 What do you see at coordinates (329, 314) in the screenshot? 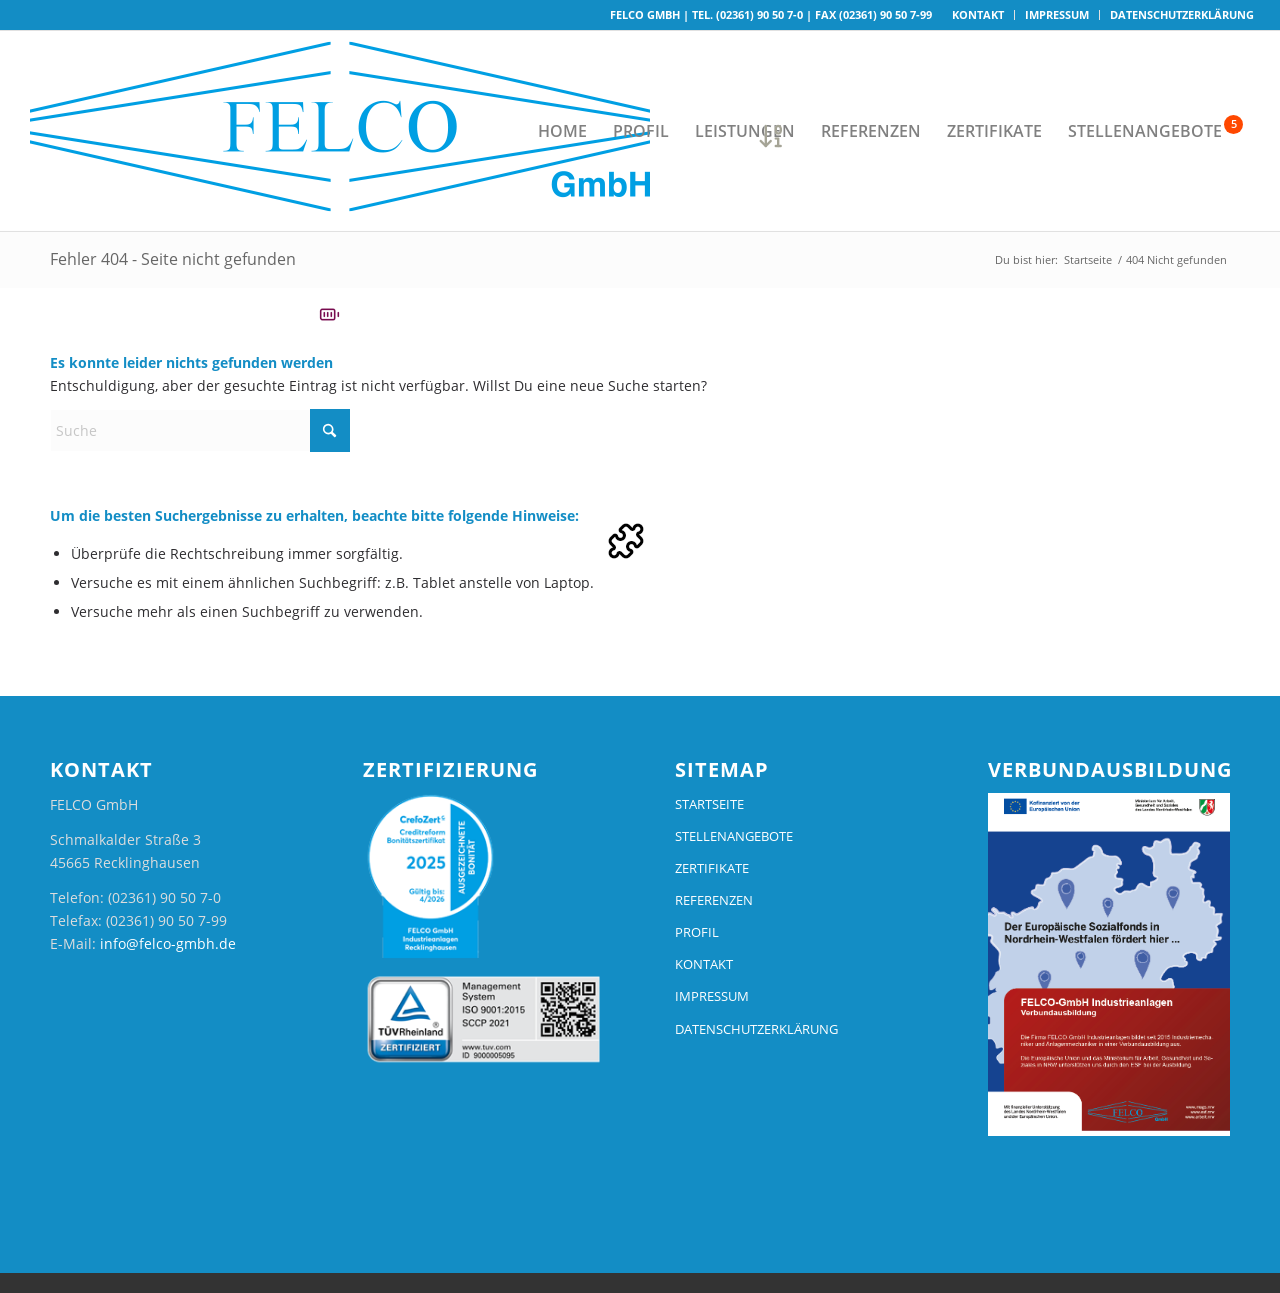
I see `indicates device battery is fully charged` at bounding box center [329, 314].